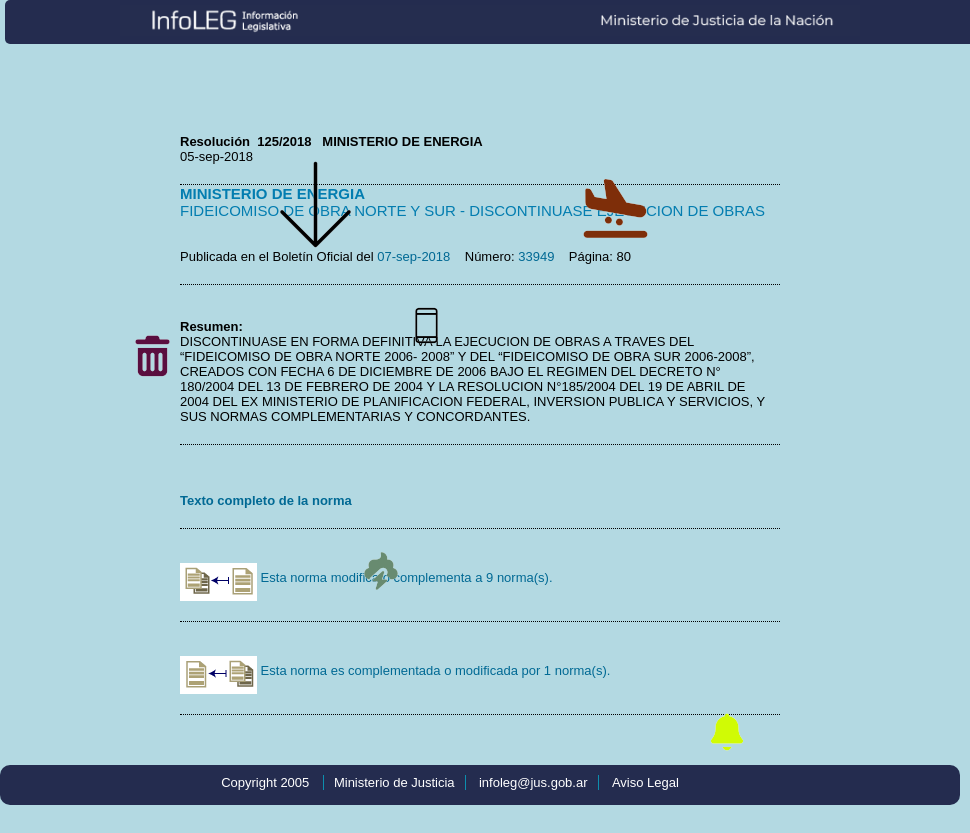  What do you see at coordinates (381, 571) in the screenshot?
I see `indicates something went wrong or an error occurred` at bounding box center [381, 571].